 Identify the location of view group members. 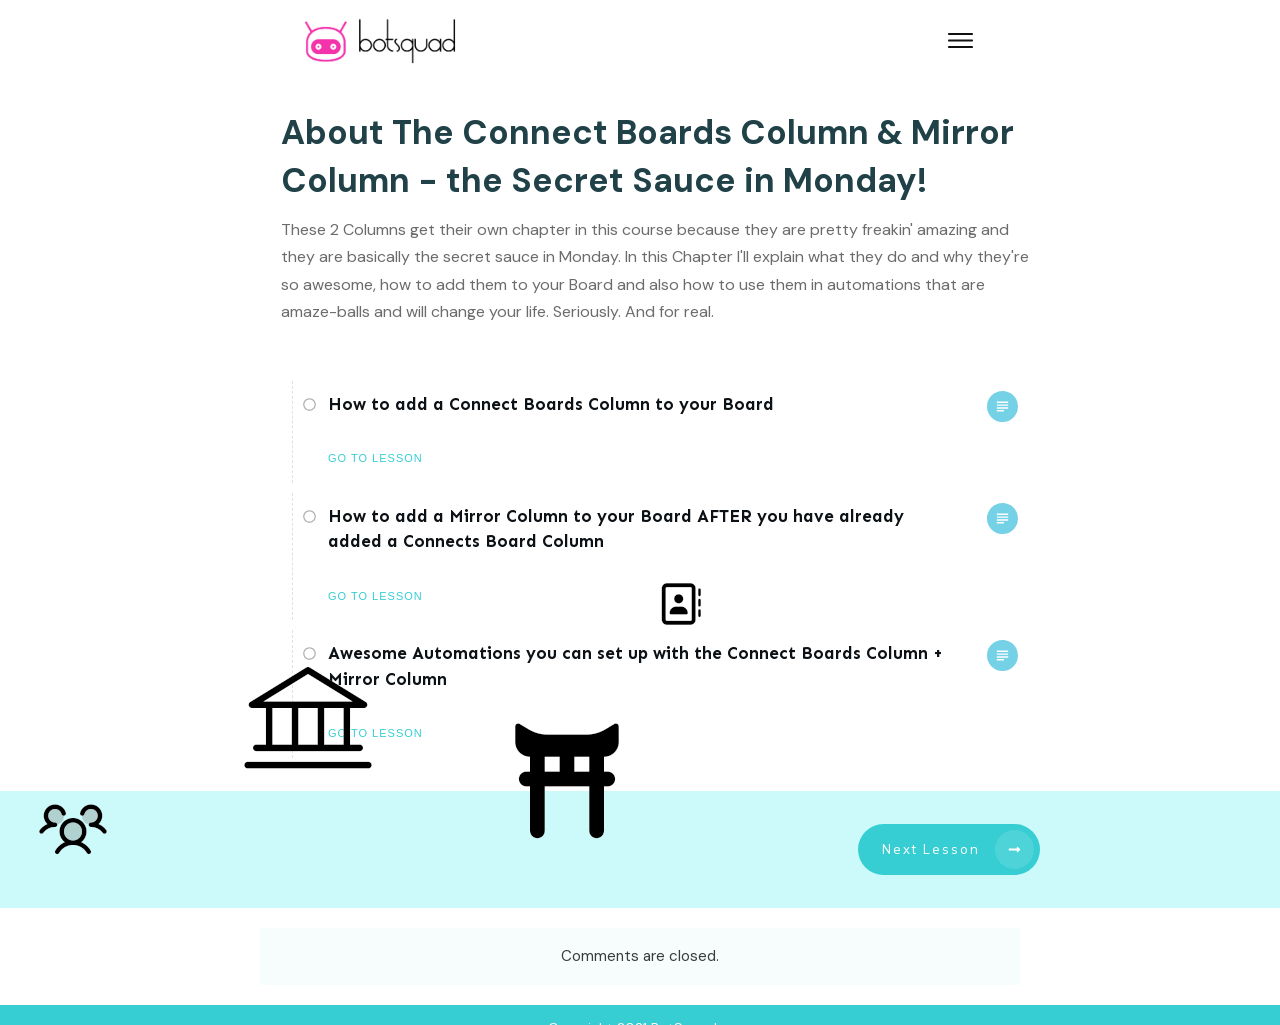
(73, 827).